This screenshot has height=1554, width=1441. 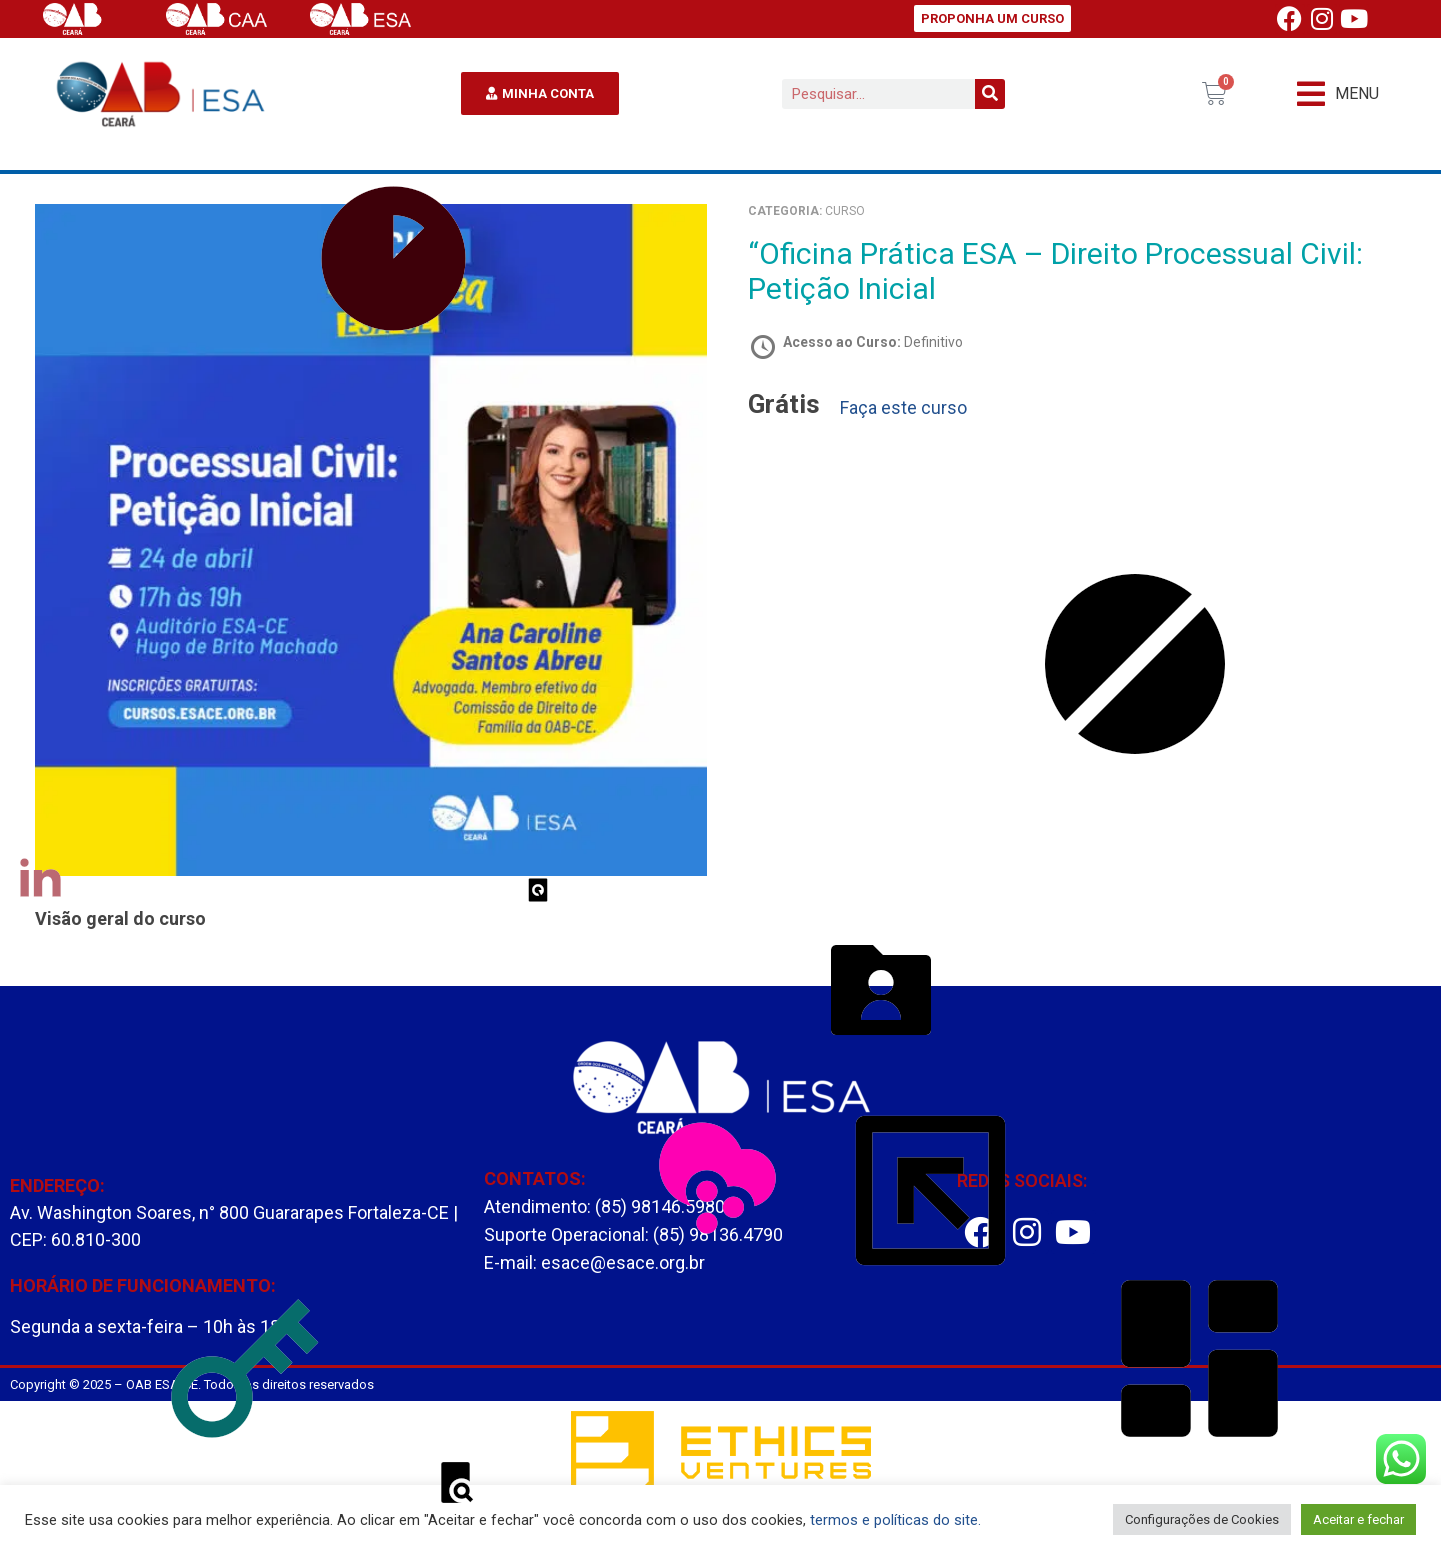 What do you see at coordinates (1135, 664) in the screenshot?
I see `indicates a prohibited or blocked action` at bounding box center [1135, 664].